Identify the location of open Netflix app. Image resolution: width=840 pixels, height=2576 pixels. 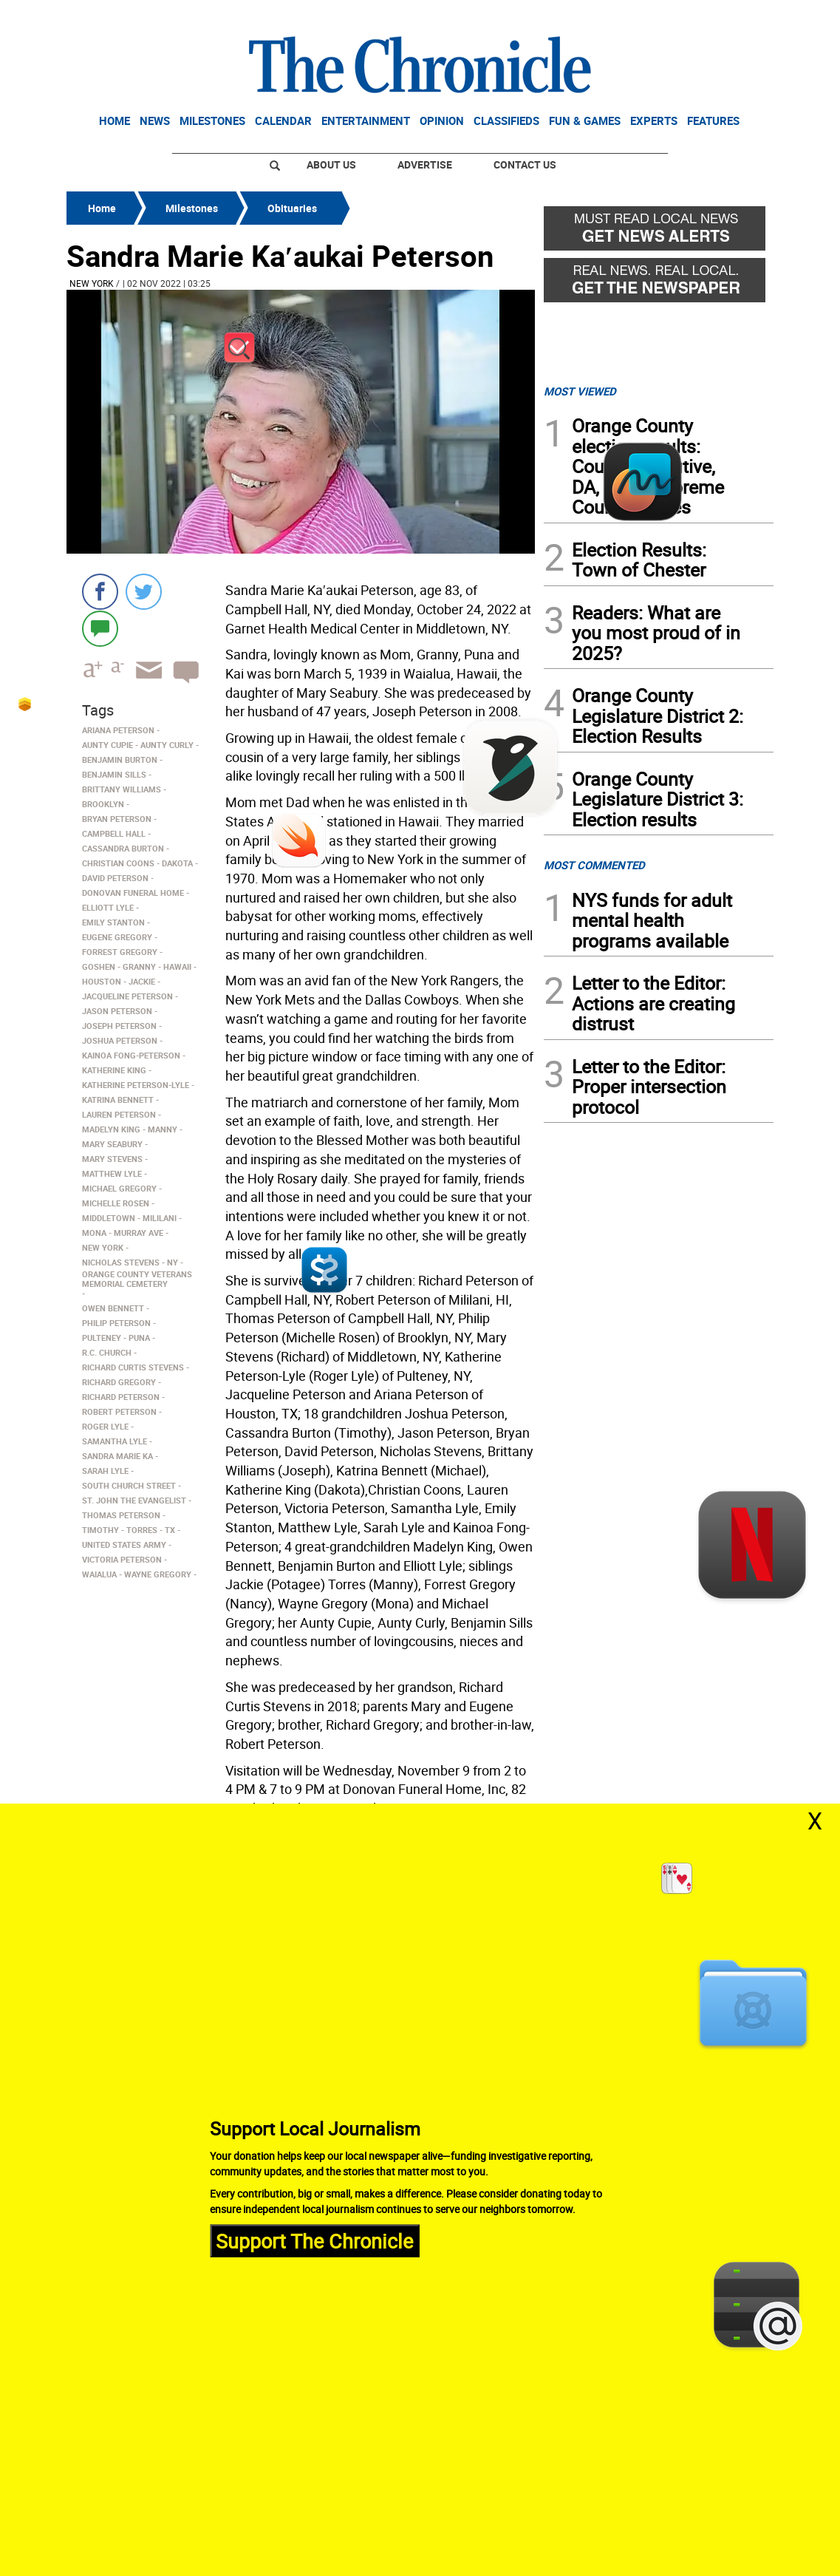
(752, 1545).